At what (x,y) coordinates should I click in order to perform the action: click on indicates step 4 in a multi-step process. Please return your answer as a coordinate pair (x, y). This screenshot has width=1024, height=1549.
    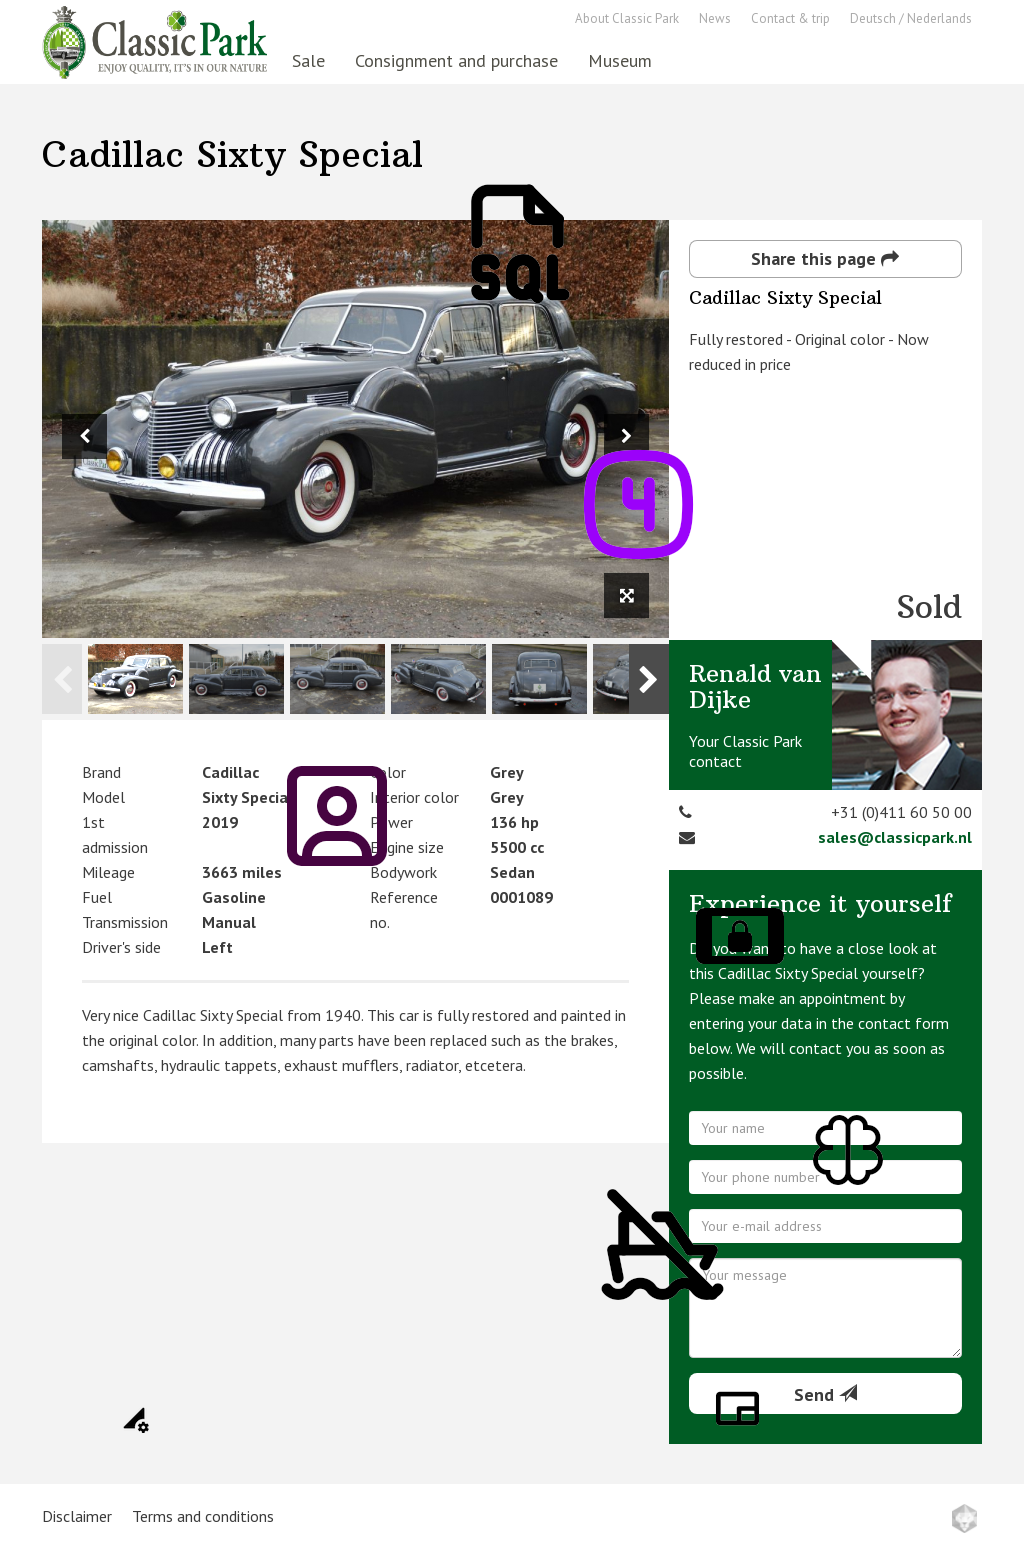
    Looking at the image, I should click on (638, 504).